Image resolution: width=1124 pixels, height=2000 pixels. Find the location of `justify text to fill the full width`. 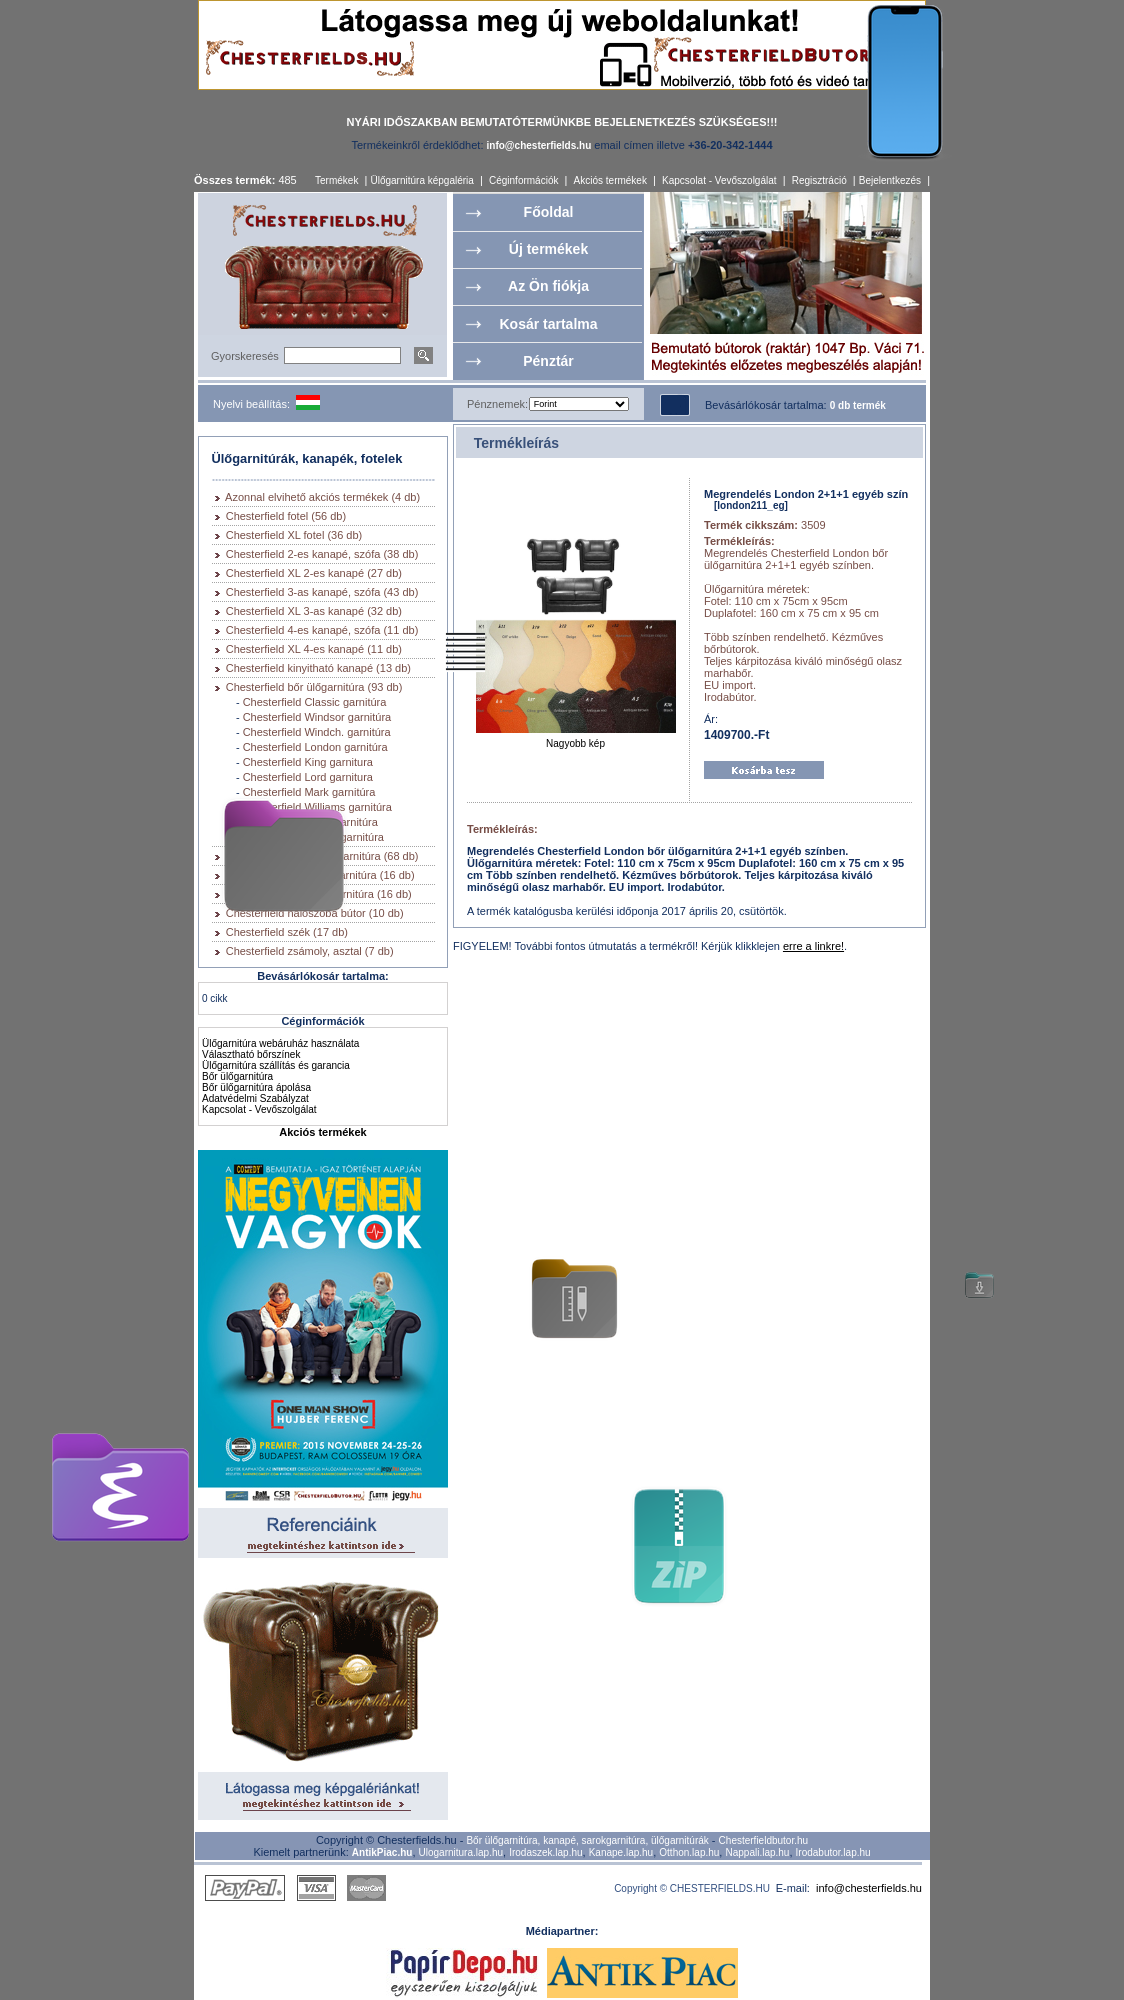

justify text to fill the full width is located at coordinates (465, 652).